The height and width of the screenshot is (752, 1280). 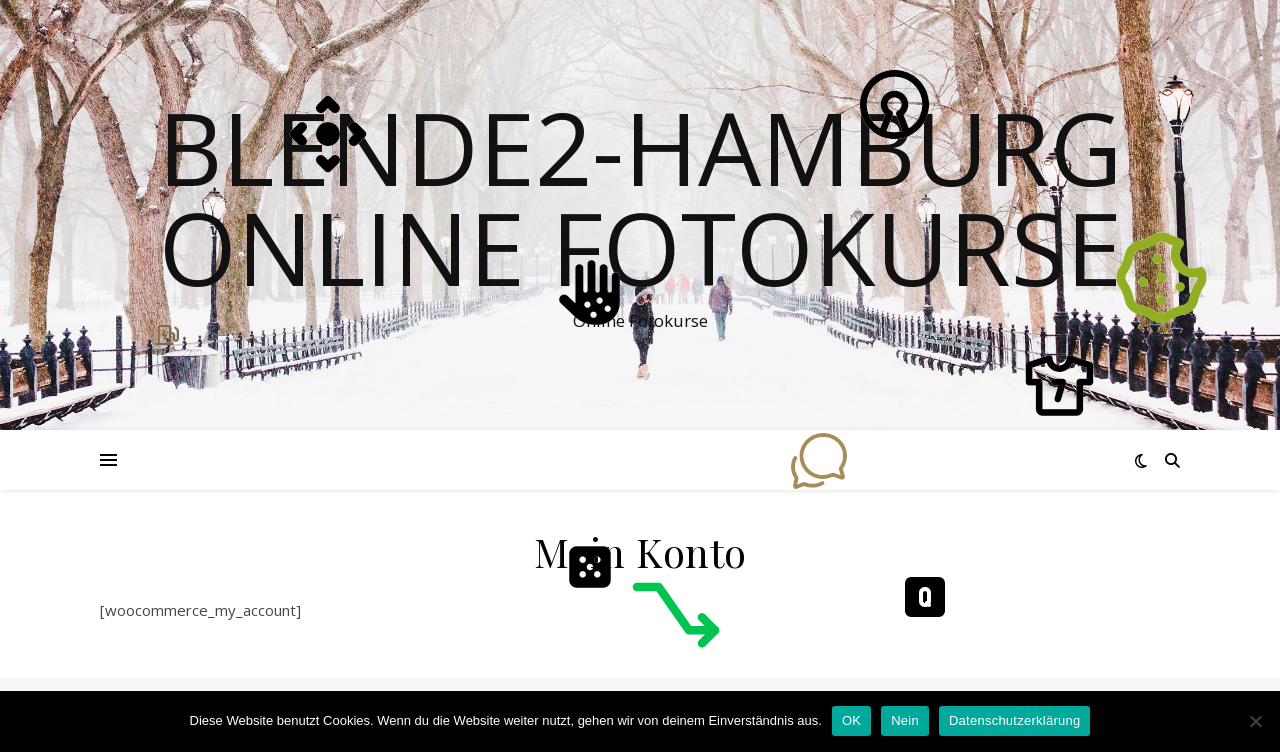 I want to click on indicates a declining trend or decrease in value, so click(x=676, y=613).